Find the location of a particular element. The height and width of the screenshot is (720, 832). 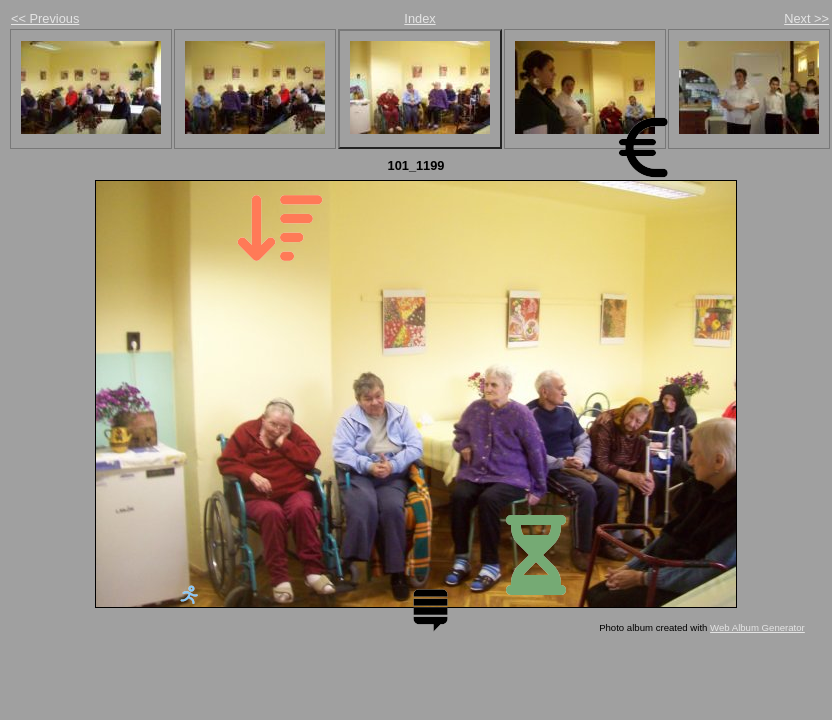

start a running or fitness activity is located at coordinates (189, 594).